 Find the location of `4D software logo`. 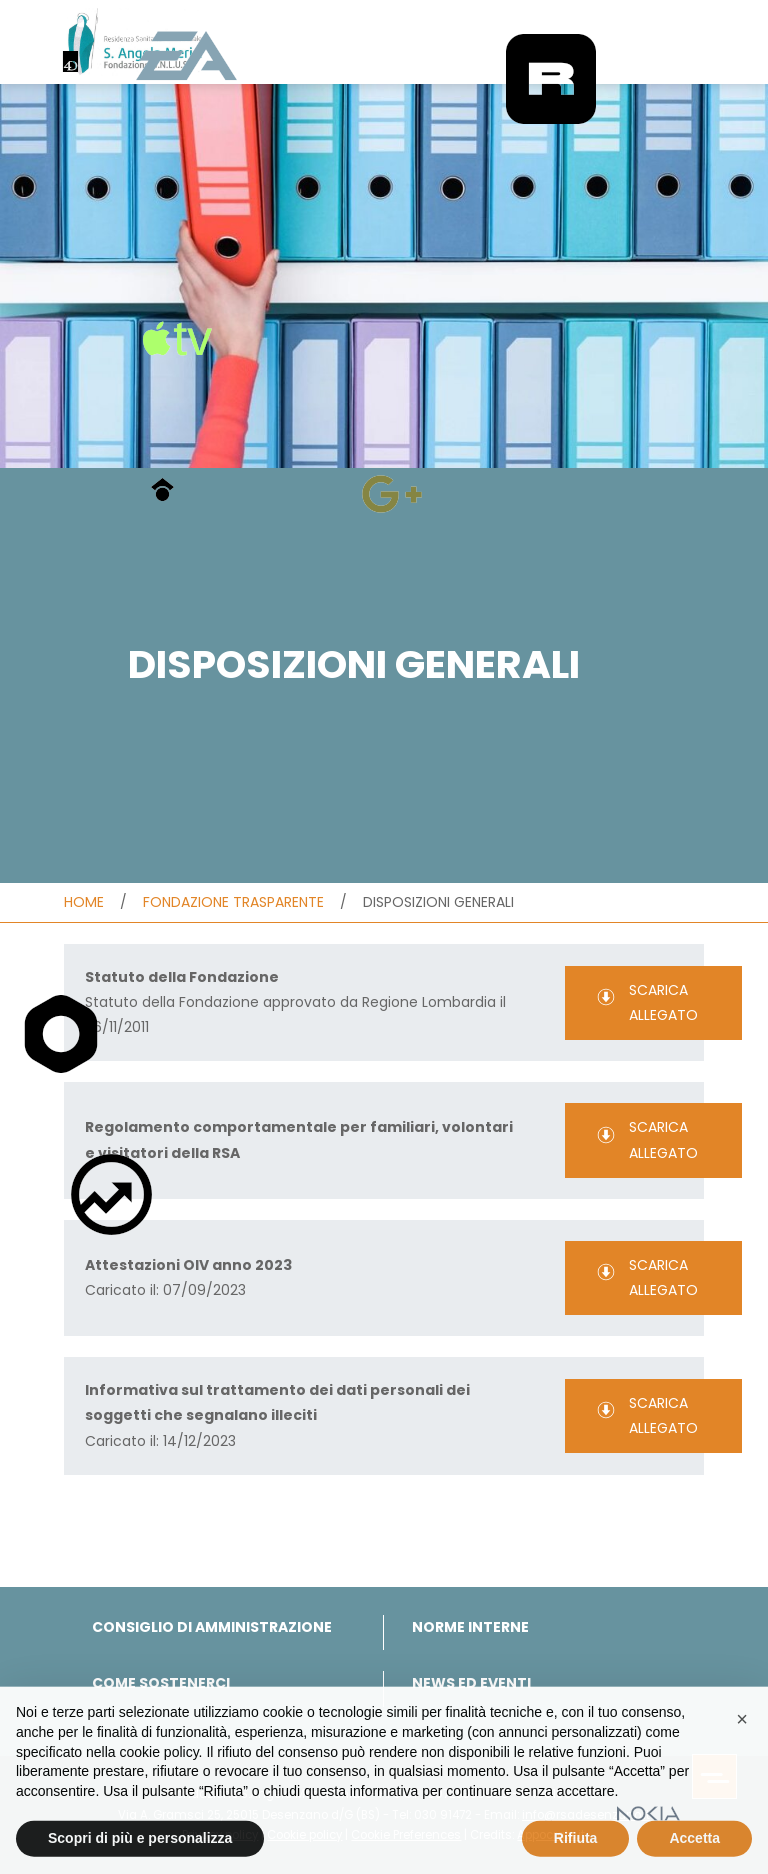

4D software logo is located at coordinates (70, 61).